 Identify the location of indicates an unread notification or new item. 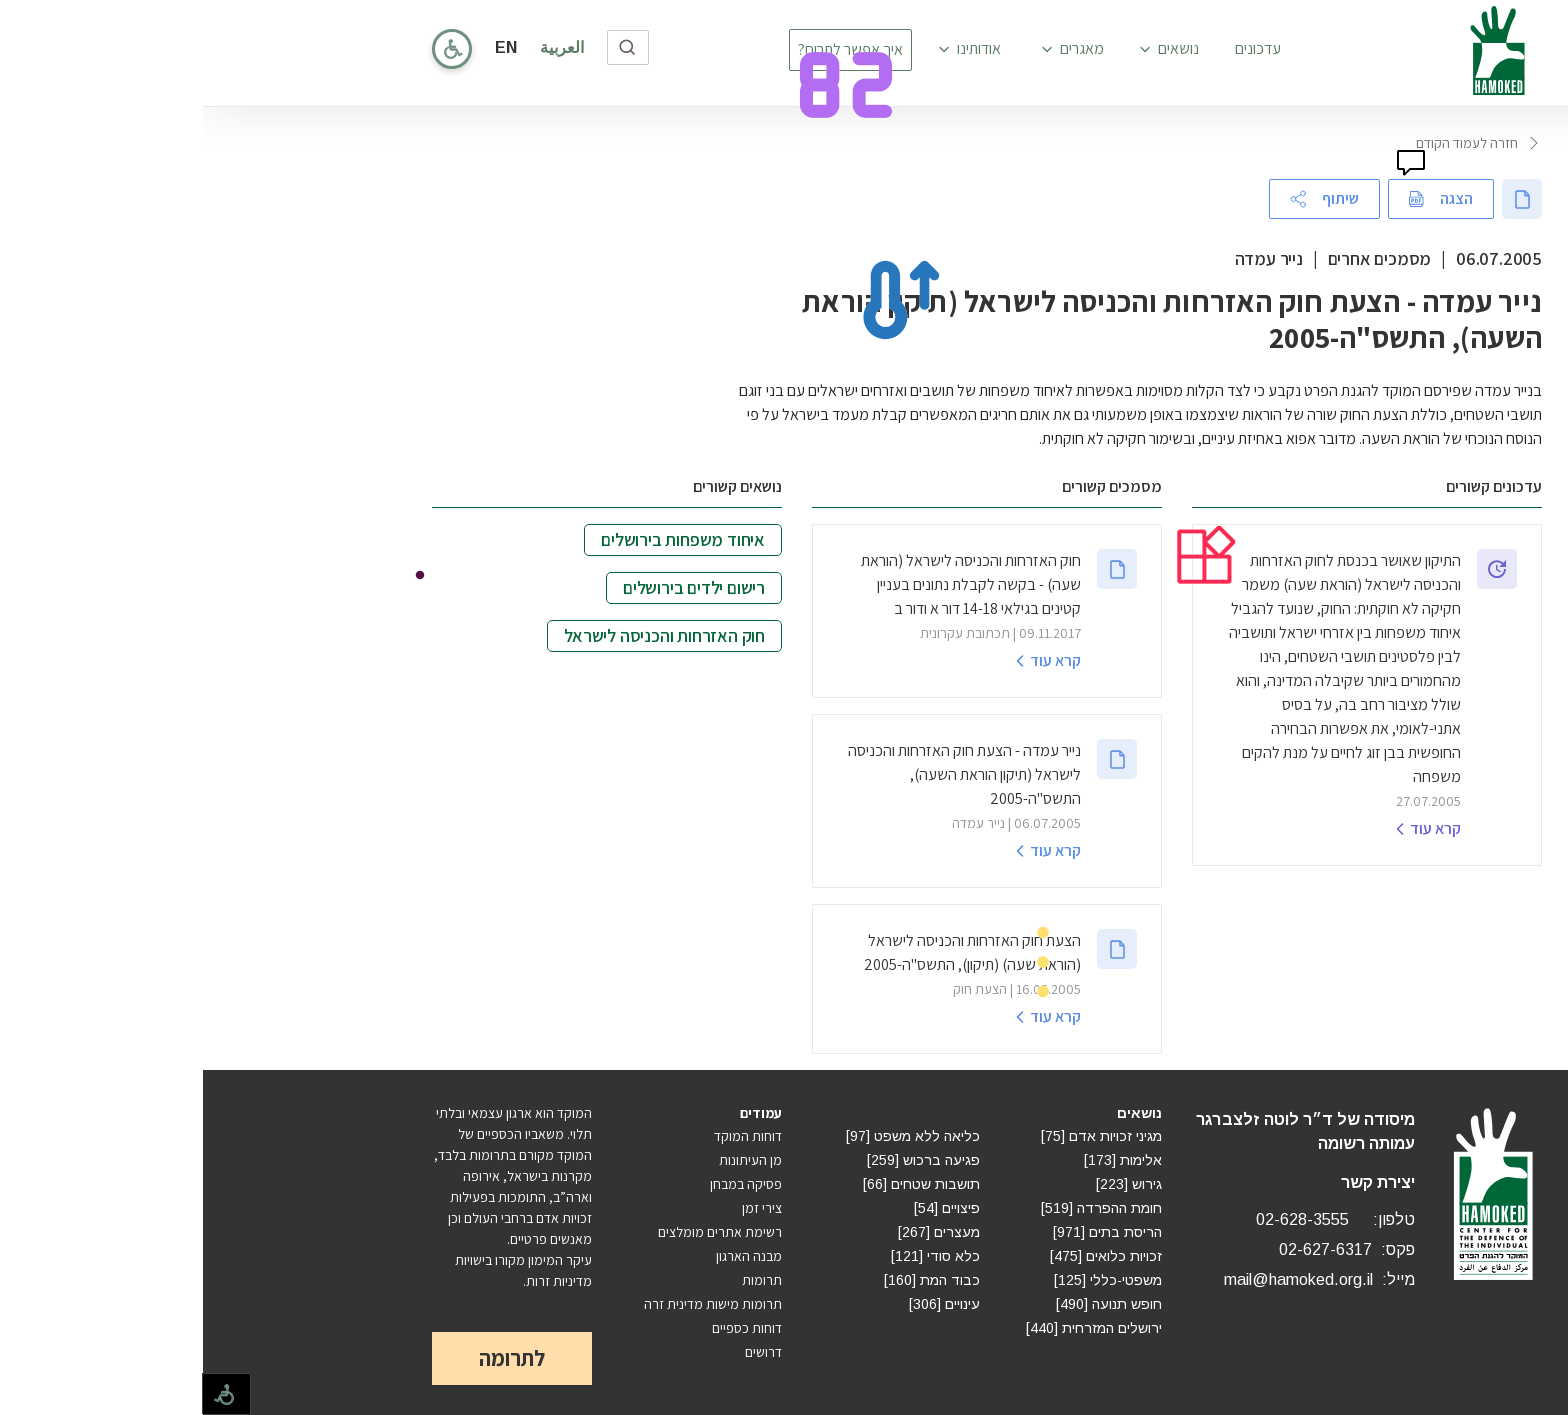
(420, 575).